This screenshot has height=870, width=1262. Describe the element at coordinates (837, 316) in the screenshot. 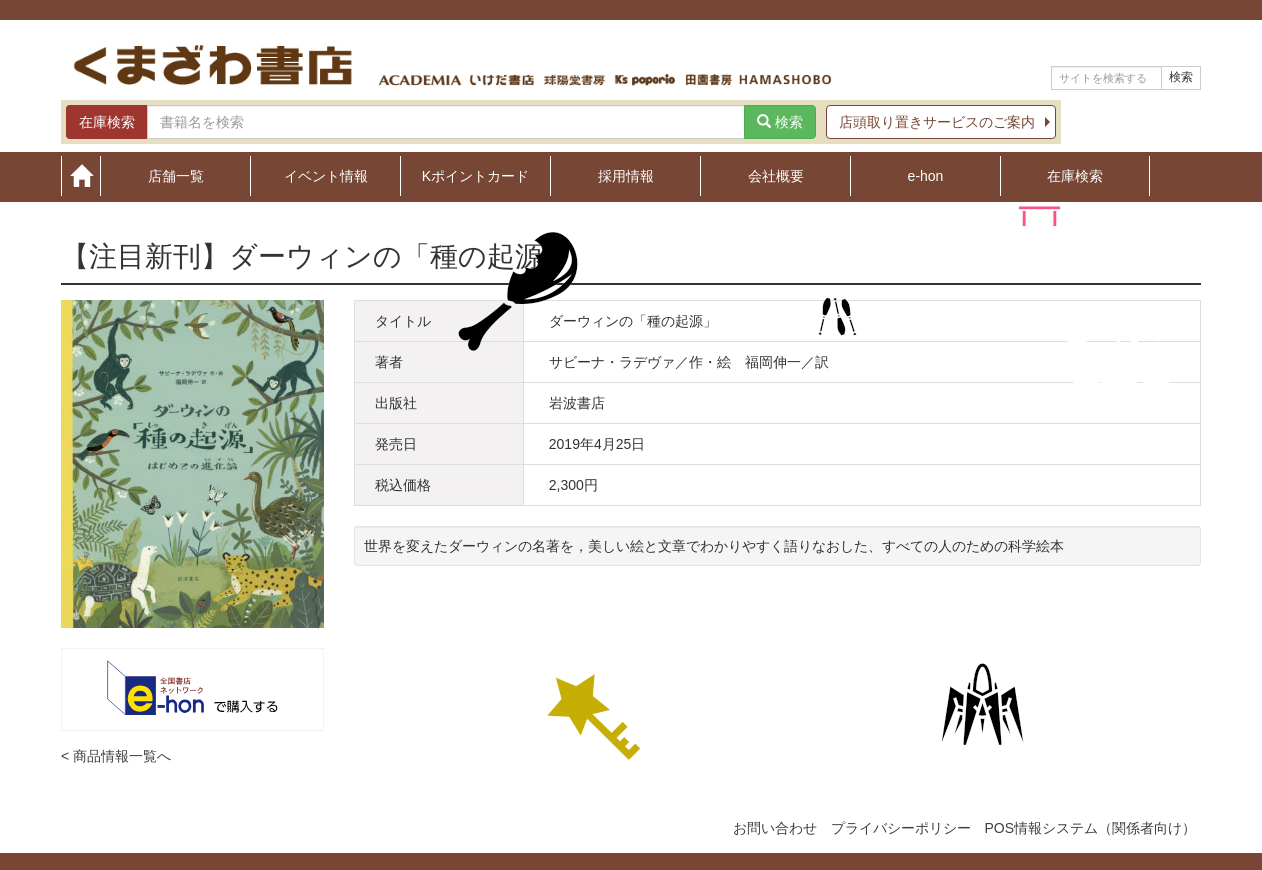

I see `access circus or performance-themed games` at that location.